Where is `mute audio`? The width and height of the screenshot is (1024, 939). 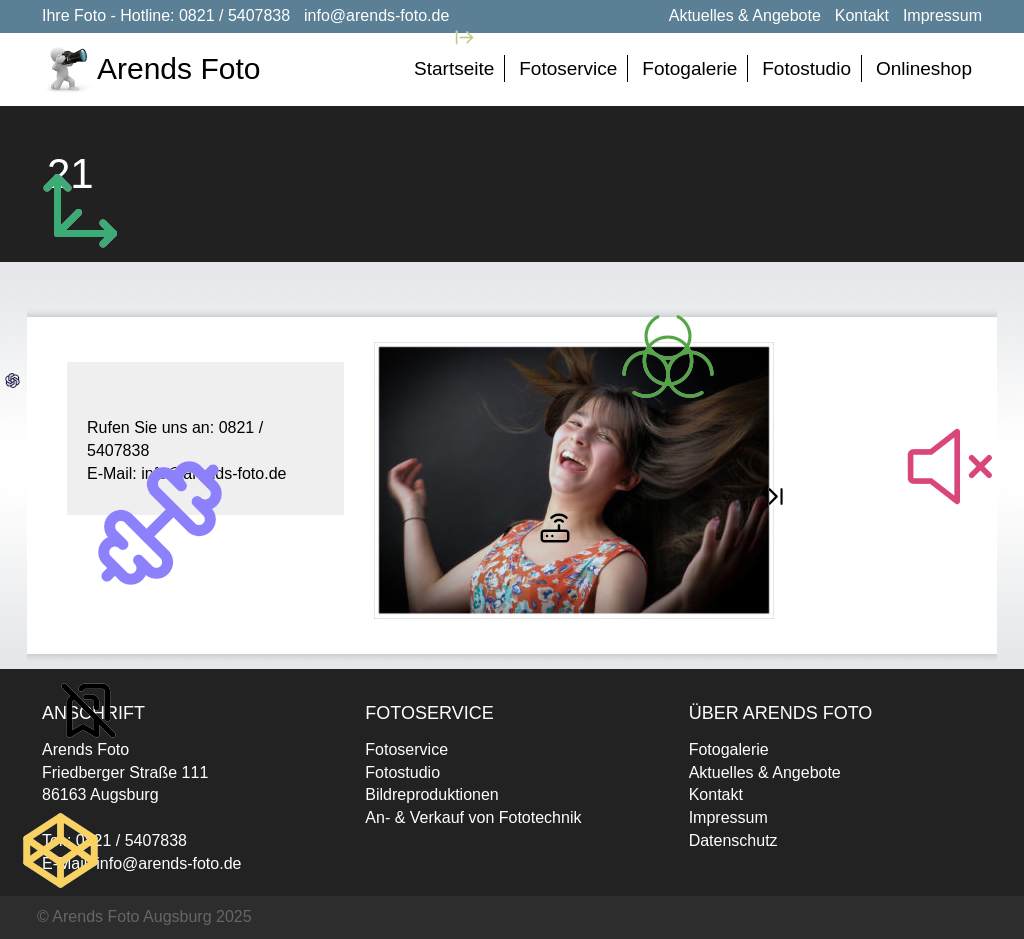 mute audio is located at coordinates (945, 466).